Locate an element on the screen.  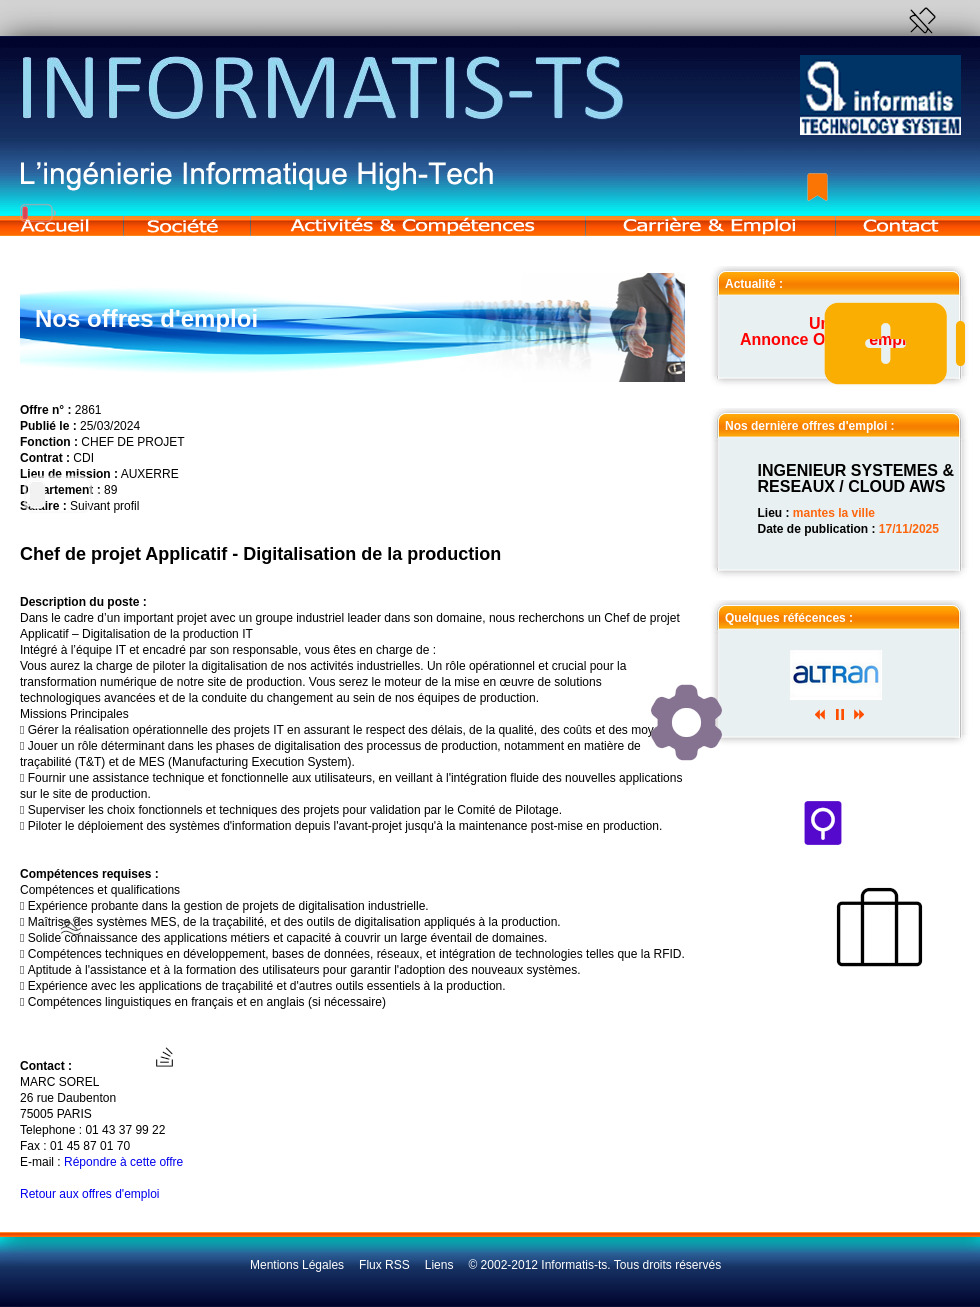
visit stack overflow for developer help is located at coordinates (164, 1057).